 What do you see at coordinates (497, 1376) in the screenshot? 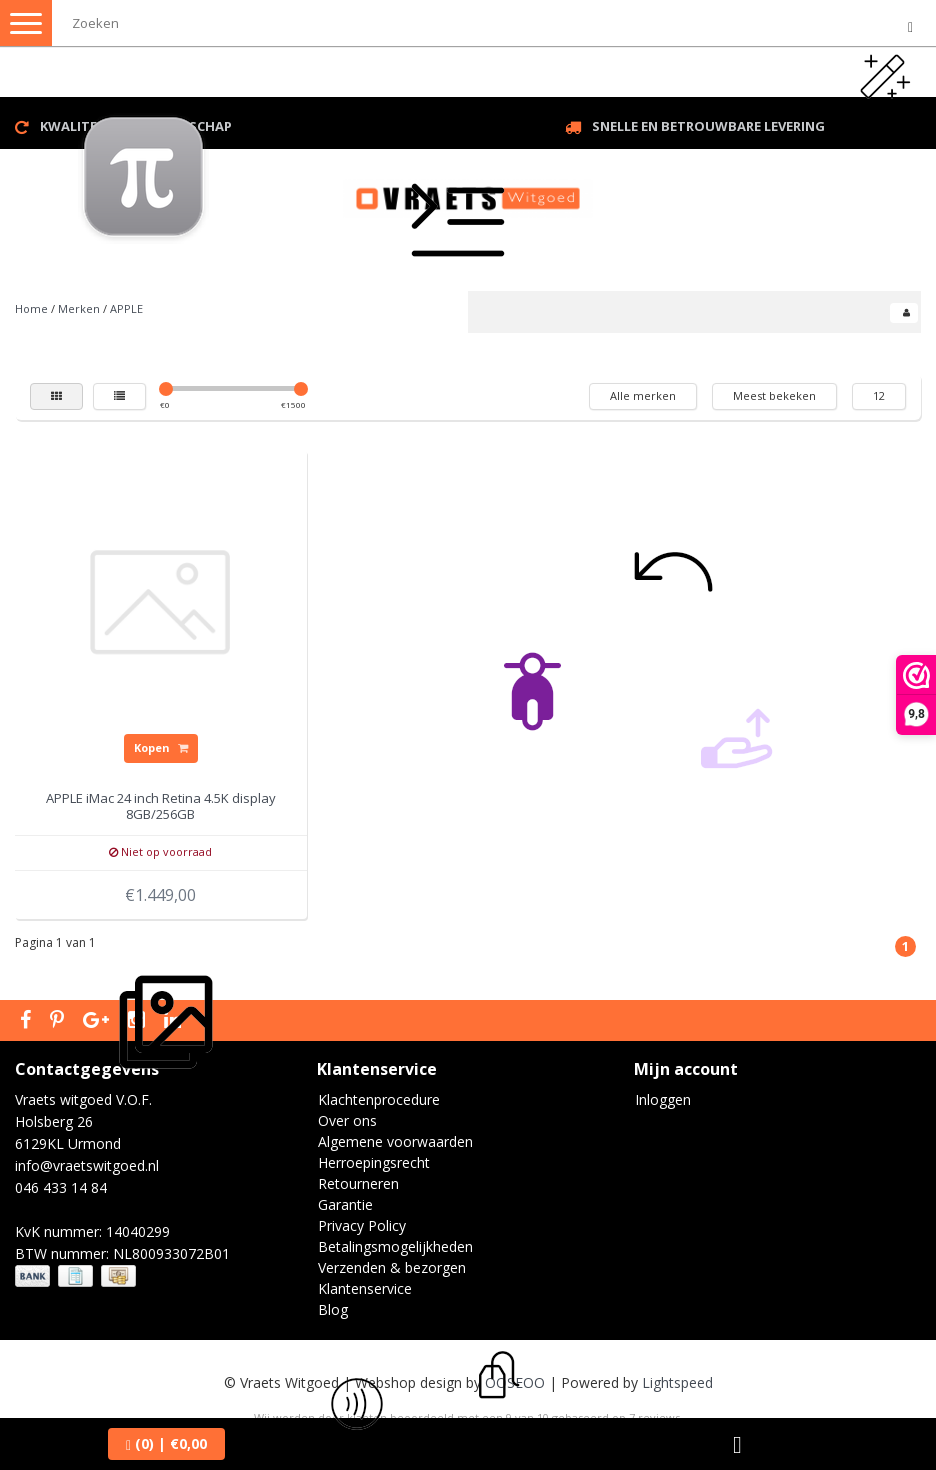
I see `browse tea or hot beverage options` at bounding box center [497, 1376].